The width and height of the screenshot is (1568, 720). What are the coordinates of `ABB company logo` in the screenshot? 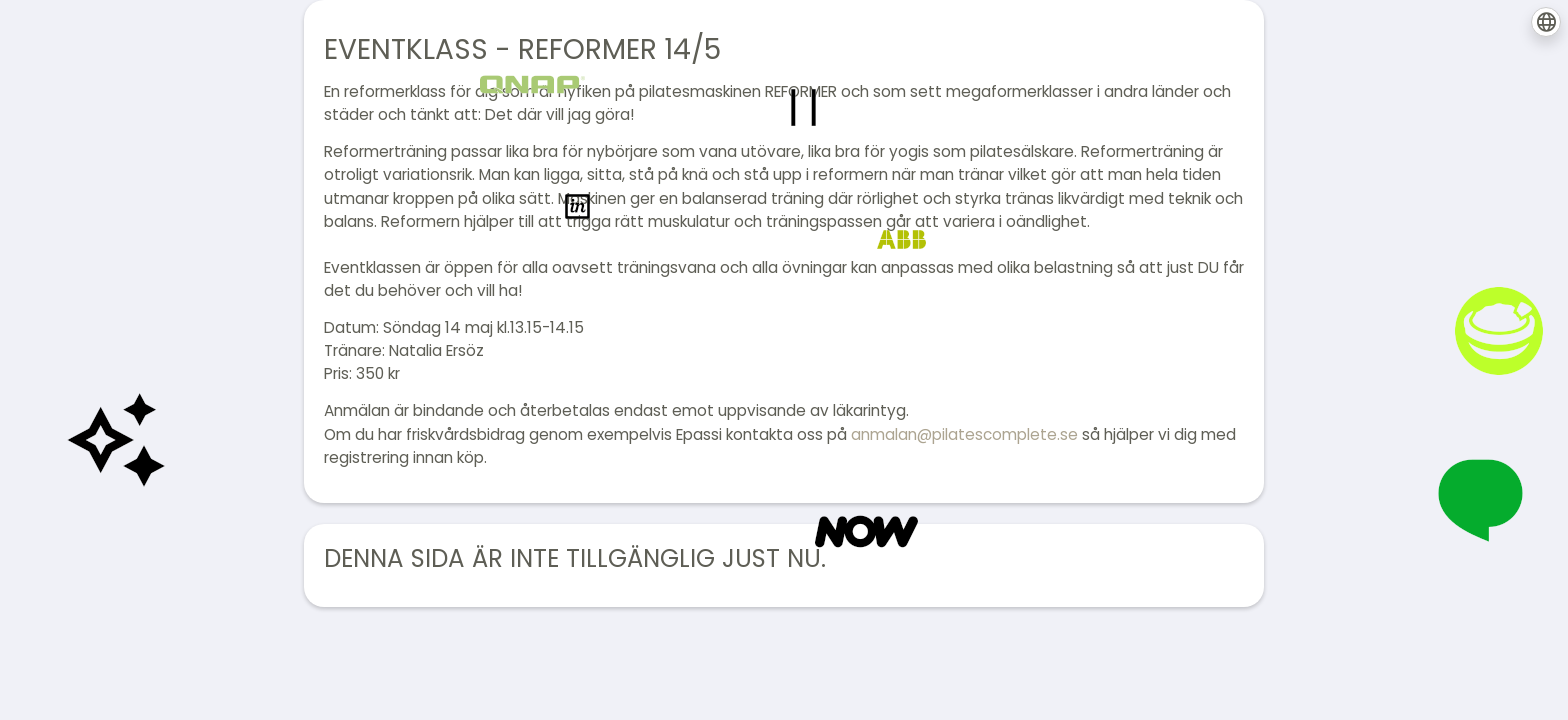 It's located at (901, 239).